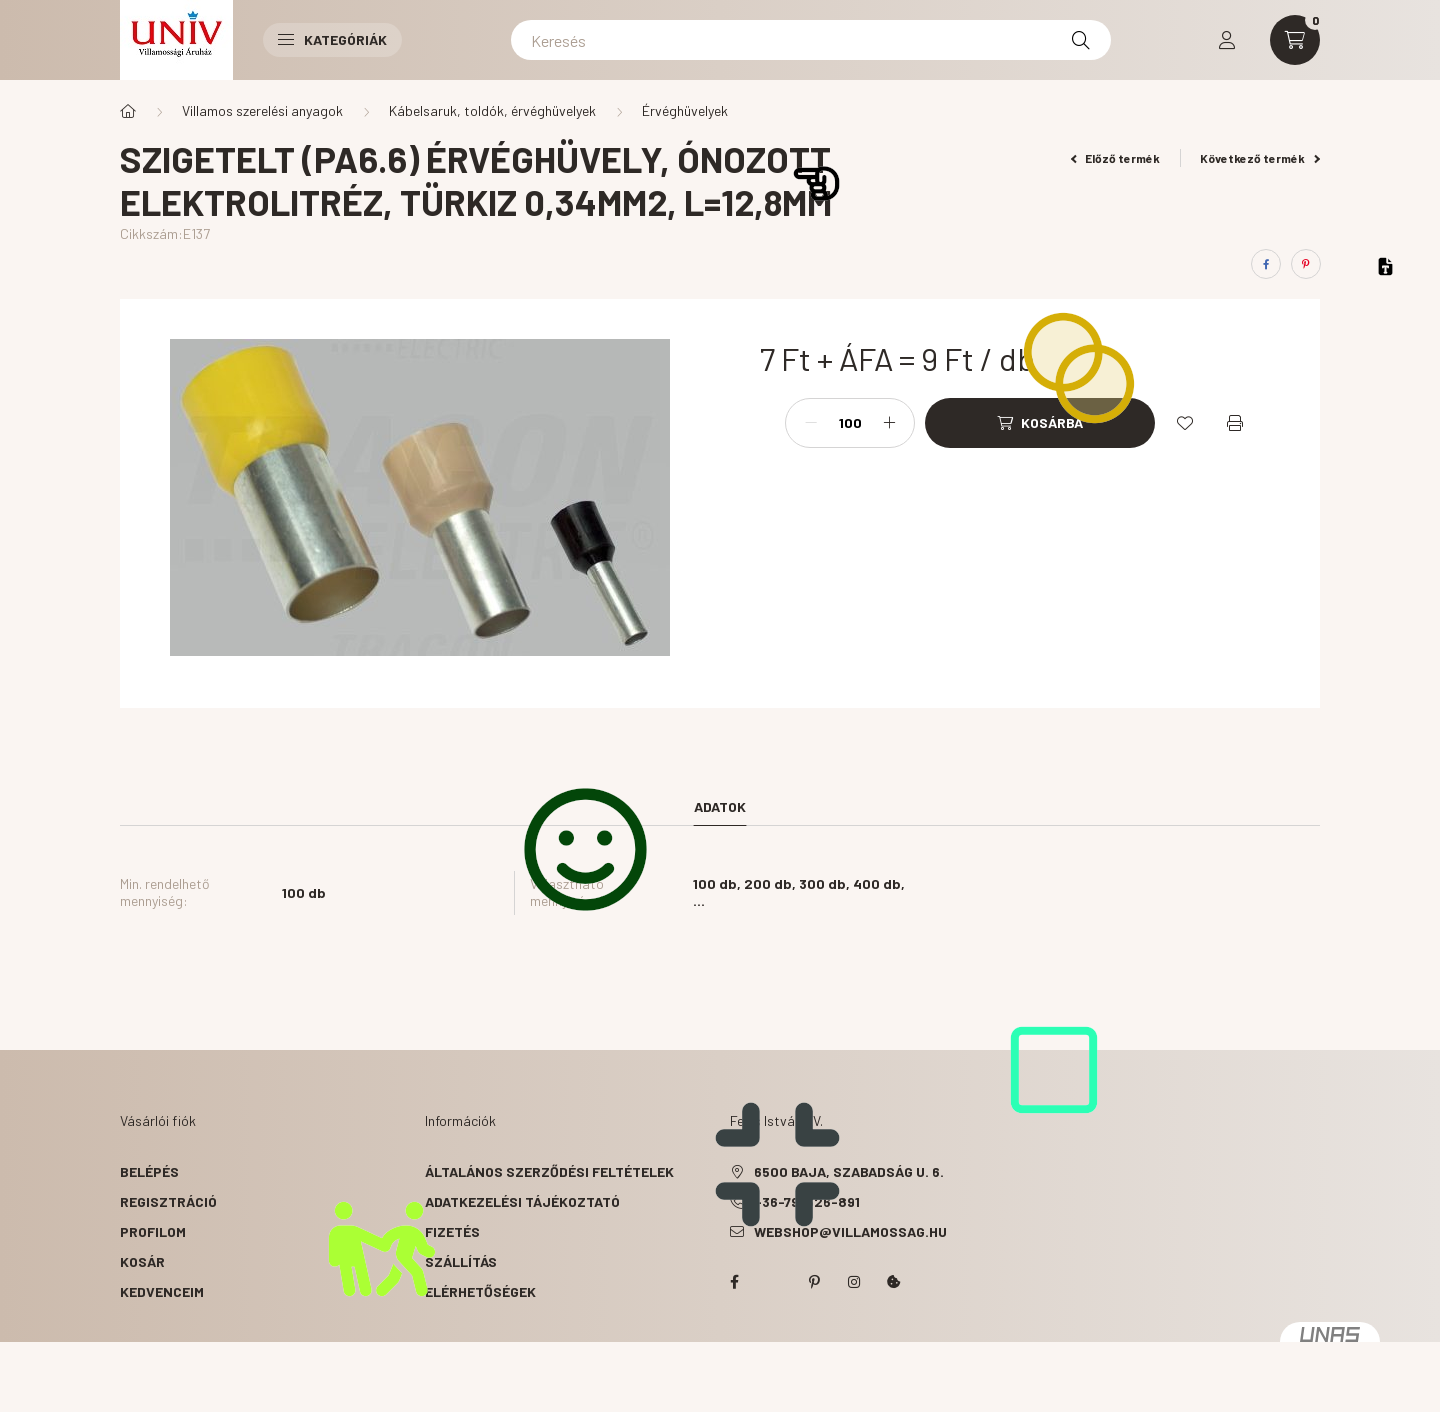  What do you see at coordinates (1054, 1070) in the screenshot?
I see `select or deselect an item` at bounding box center [1054, 1070].